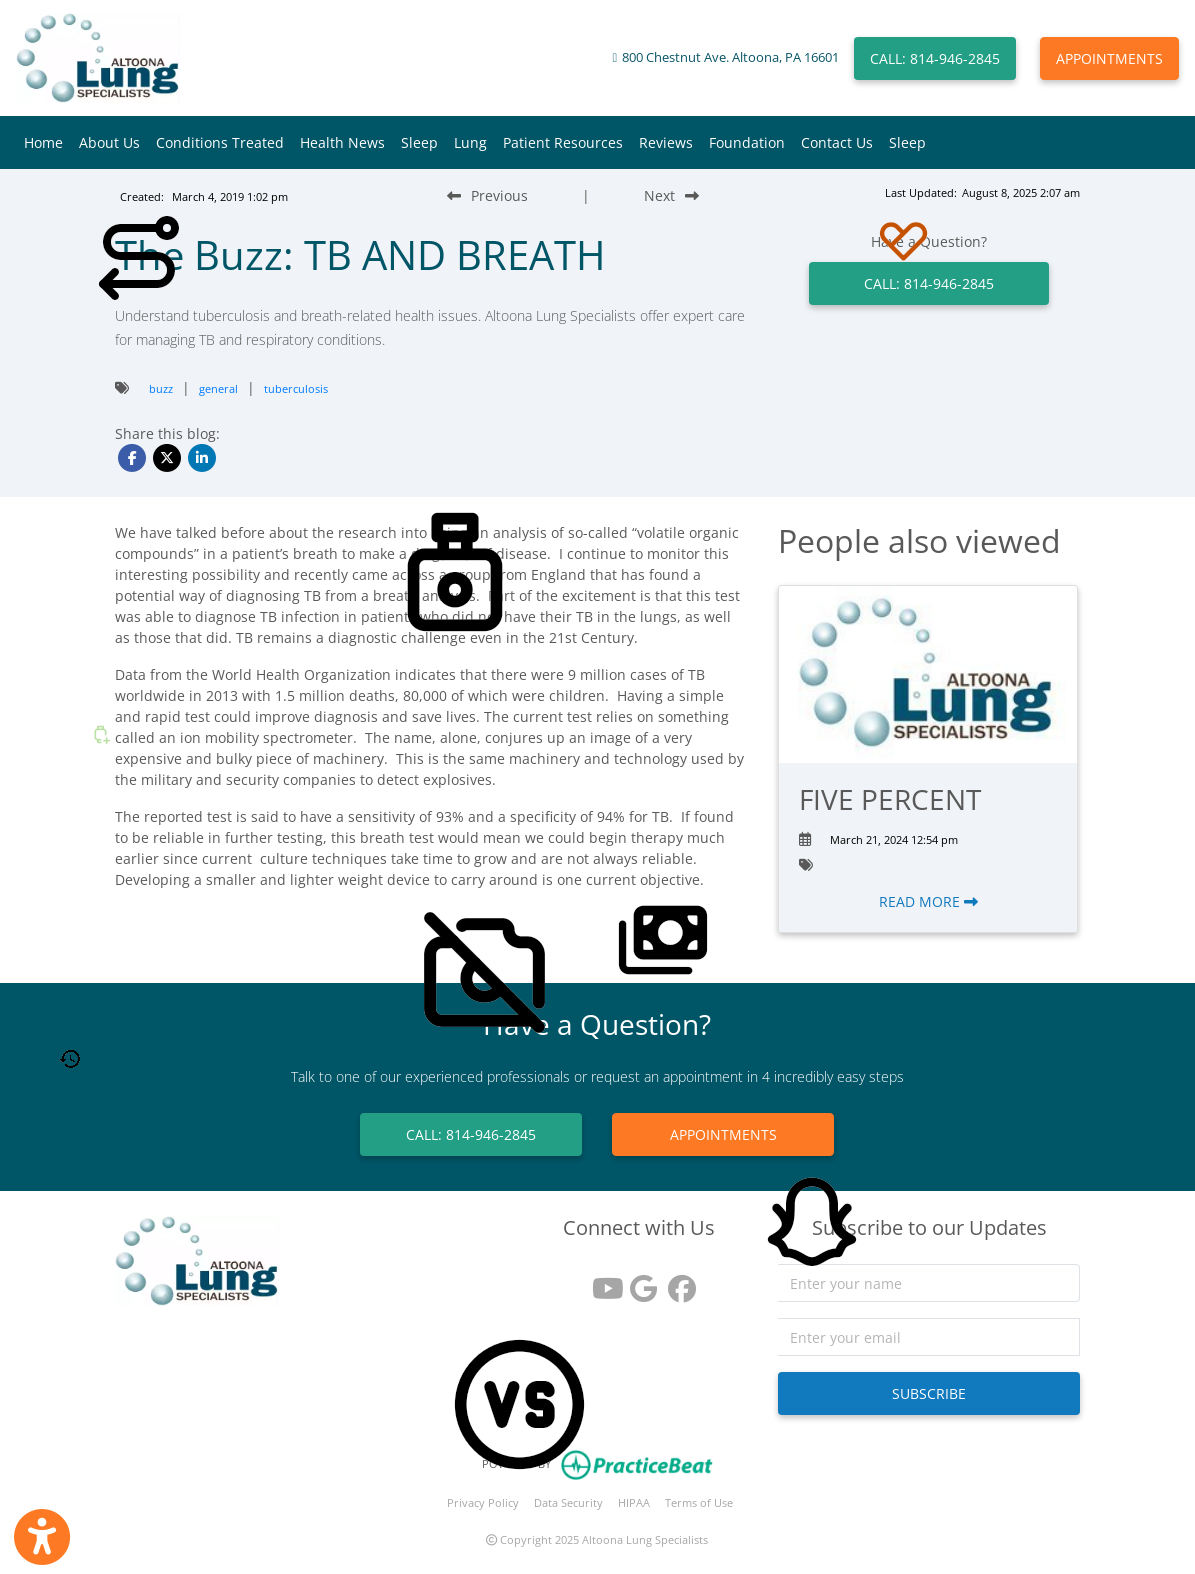 The height and width of the screenshot is (1574, 1195). I want to click on camera is disabled or turned off, so click(484, 972).